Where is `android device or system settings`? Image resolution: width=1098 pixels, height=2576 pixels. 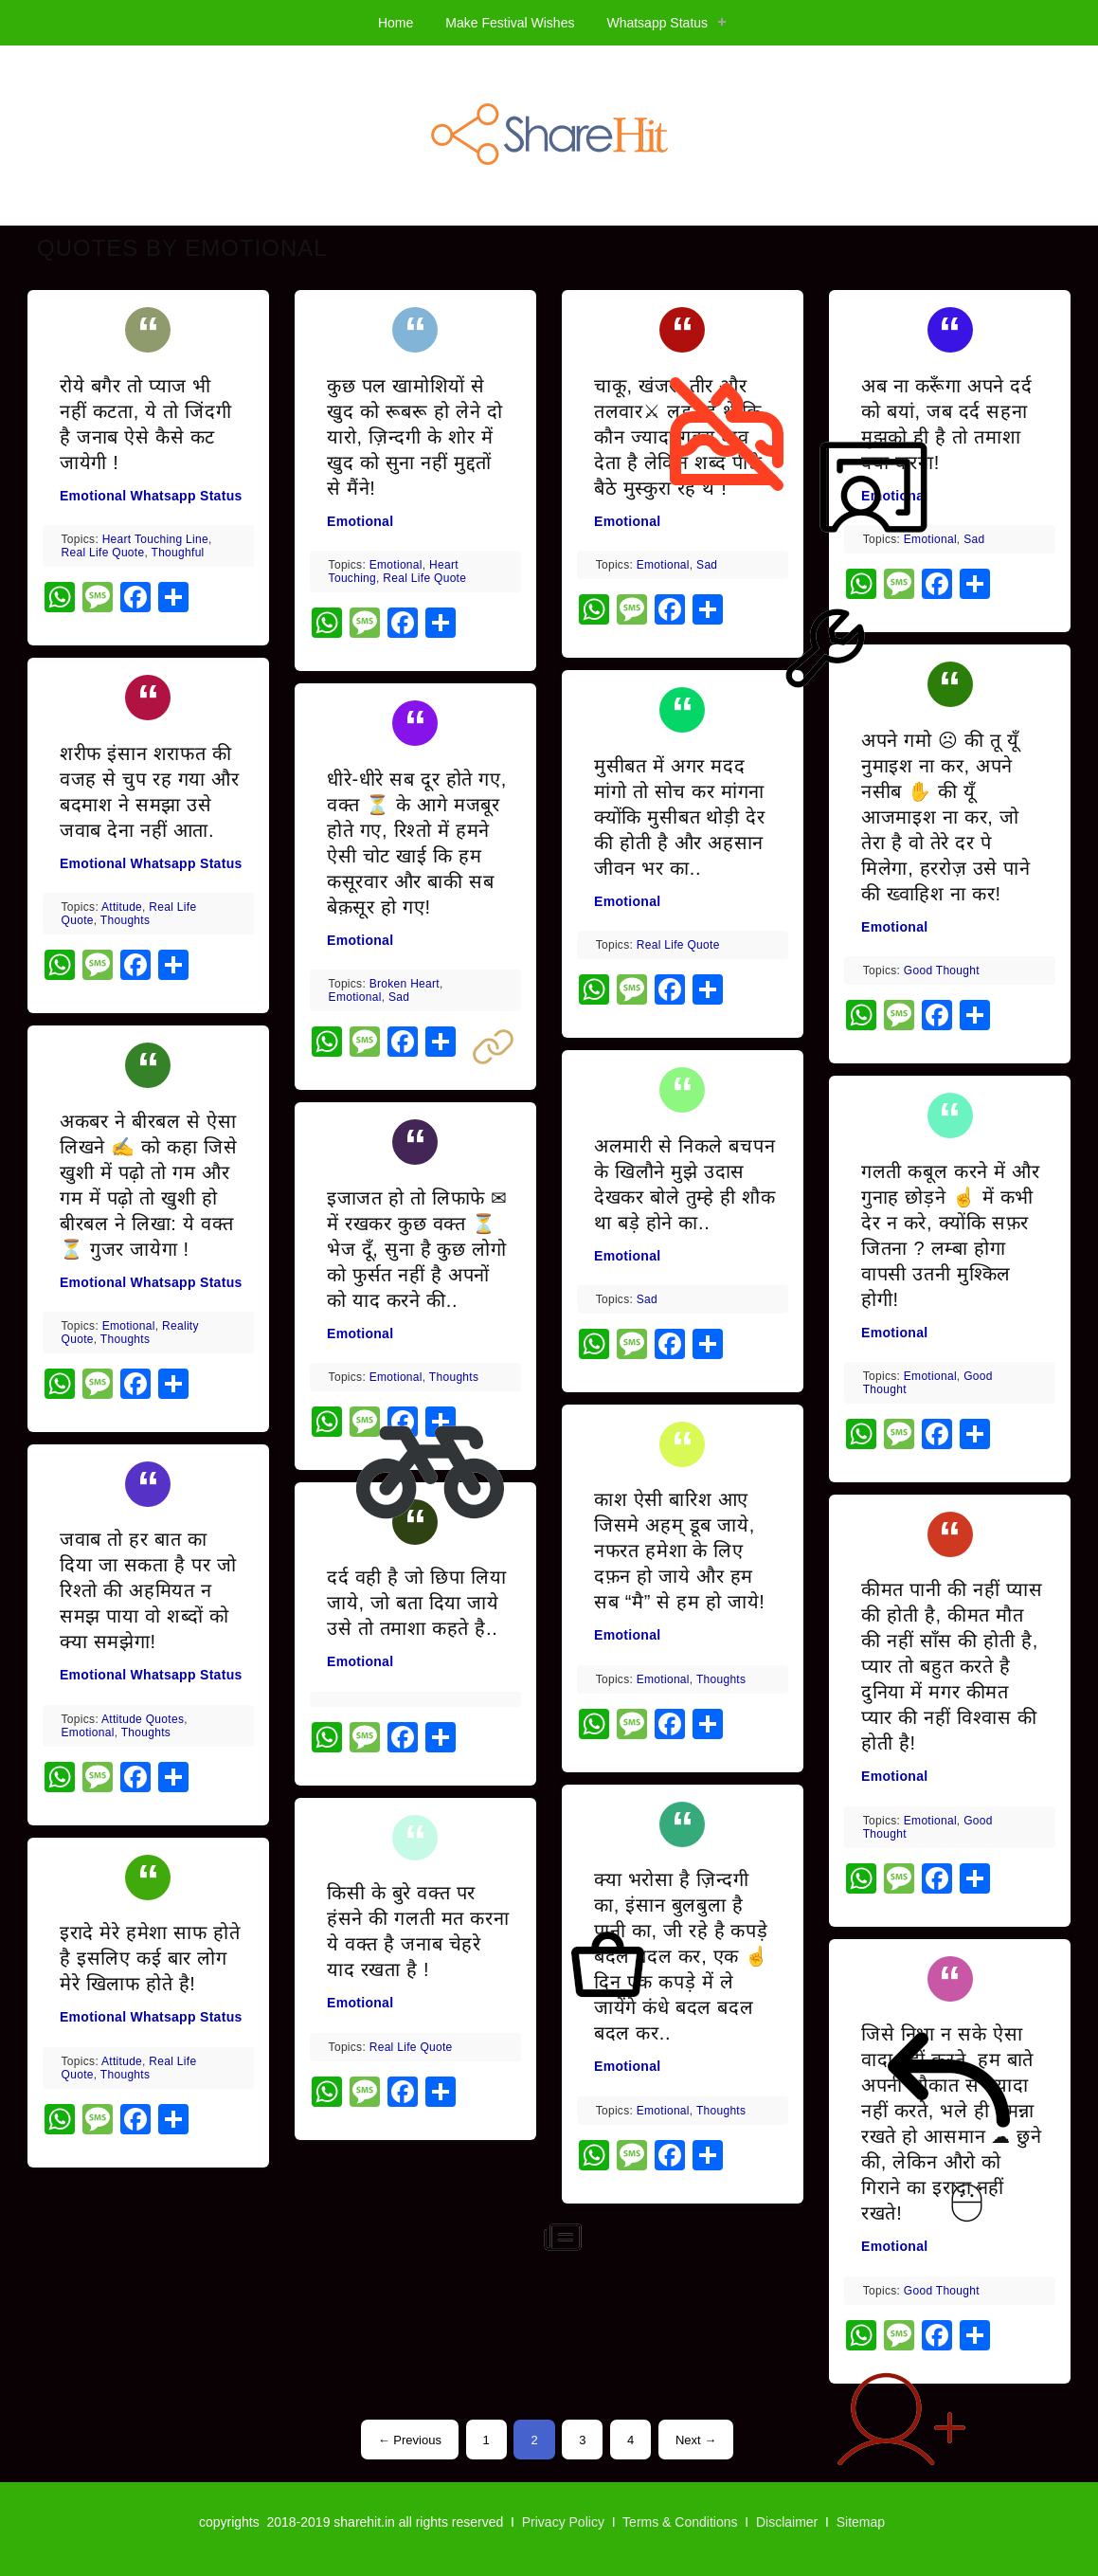 android device or system settings is located at coordinates (966, 2202).